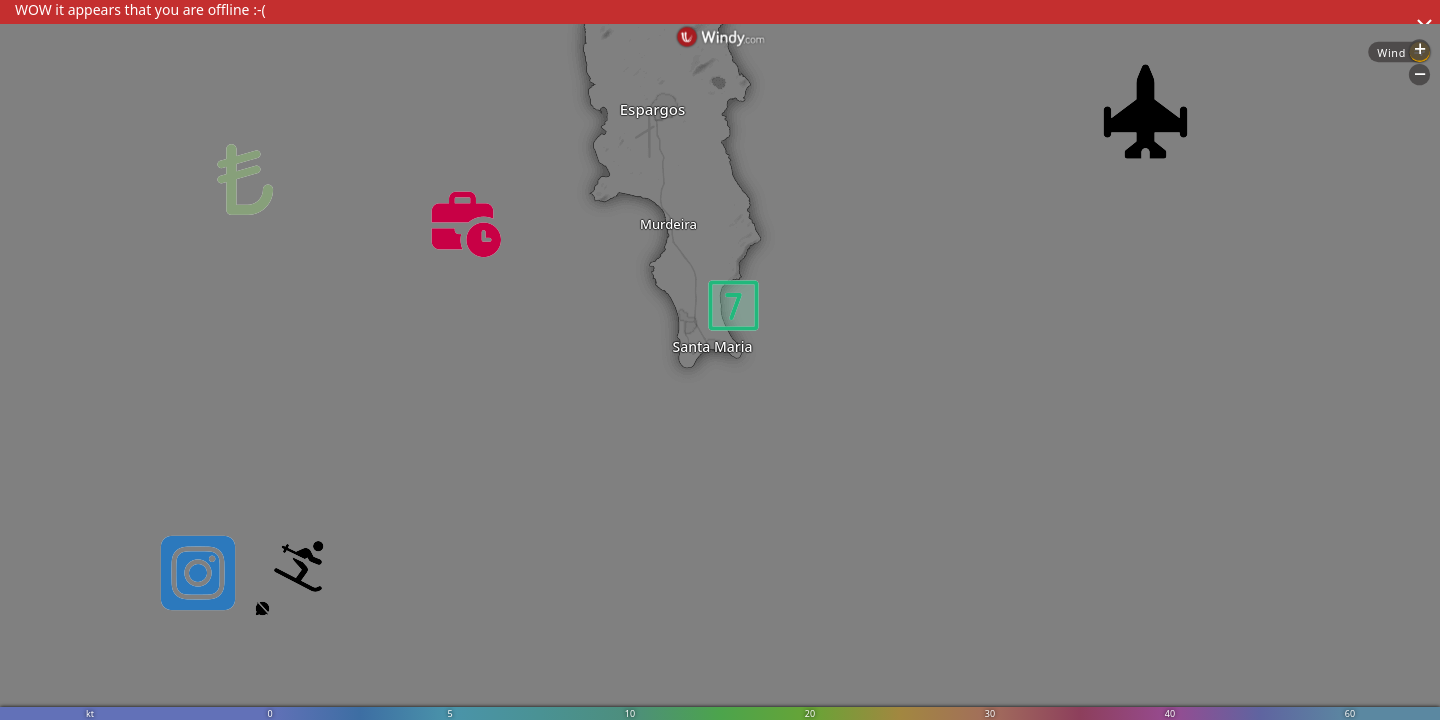 The width and height of the screenshot is (1440, 720). What do you see at coordinates (462, 222) in the screenshot?
I see `view work hours or time tracking` at bounding box center [462, 222].